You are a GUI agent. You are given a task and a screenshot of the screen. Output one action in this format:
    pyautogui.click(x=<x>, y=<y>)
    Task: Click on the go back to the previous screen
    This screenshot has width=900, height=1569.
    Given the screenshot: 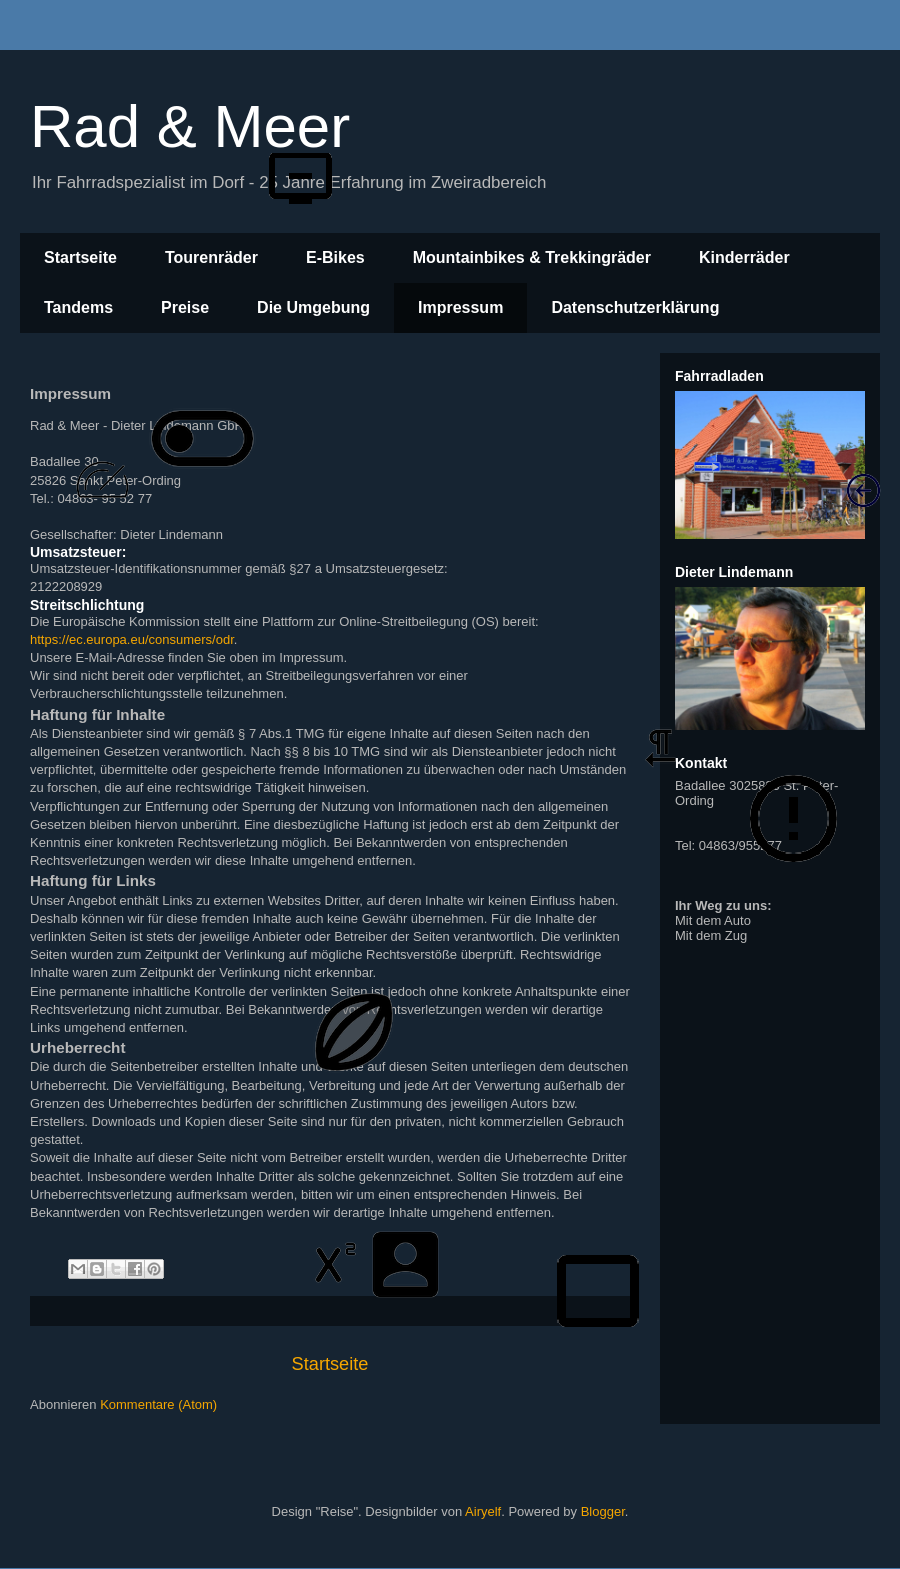 What is the action you would take?
    pyautogui.click(x=863, y=490)
    